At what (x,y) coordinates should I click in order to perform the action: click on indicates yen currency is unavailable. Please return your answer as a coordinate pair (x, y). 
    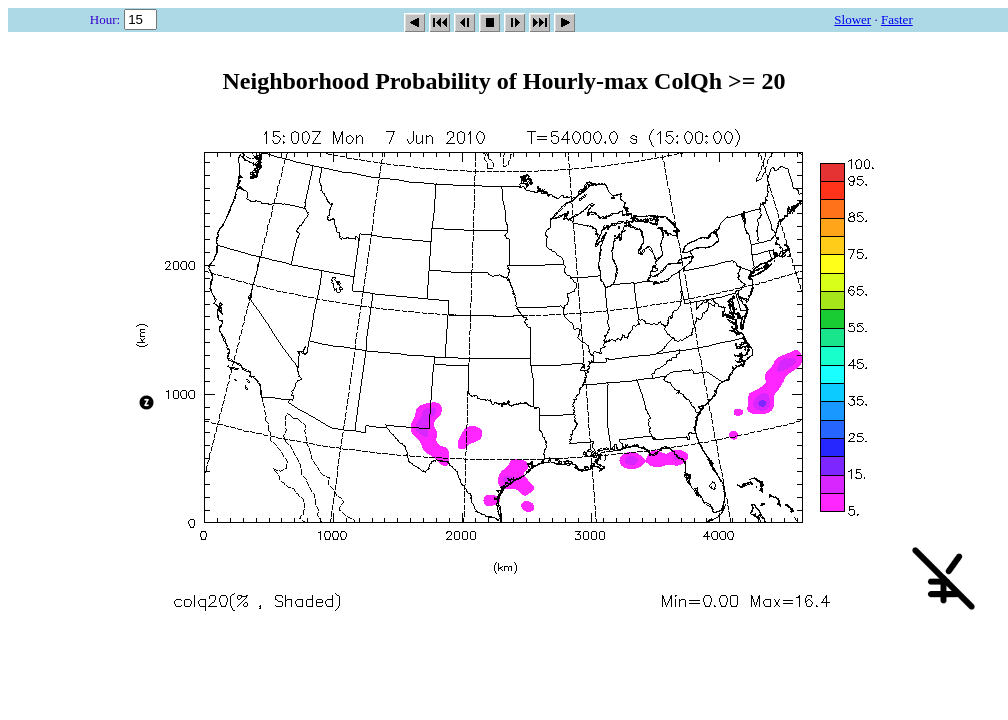
    Looking at the image, I should click on (943, 578).